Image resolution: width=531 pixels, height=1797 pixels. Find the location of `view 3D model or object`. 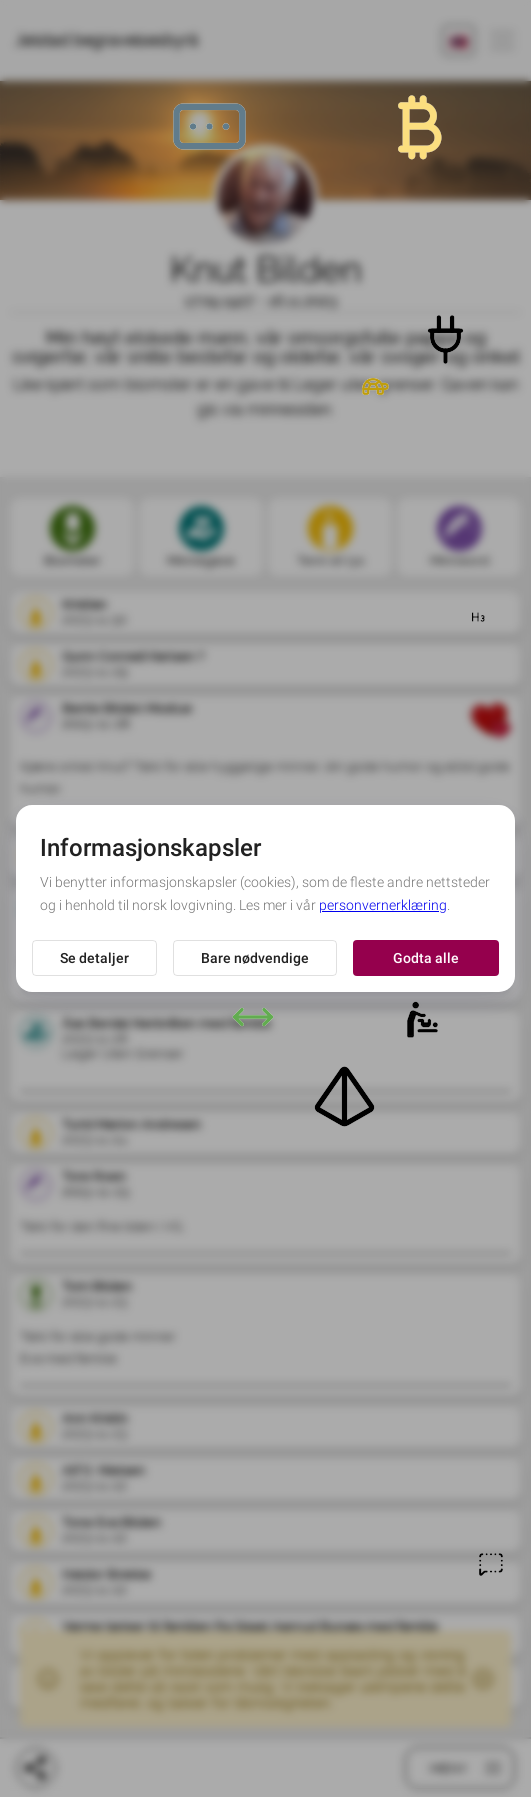

view 3D model or object is located at coordinates (344, 1096).